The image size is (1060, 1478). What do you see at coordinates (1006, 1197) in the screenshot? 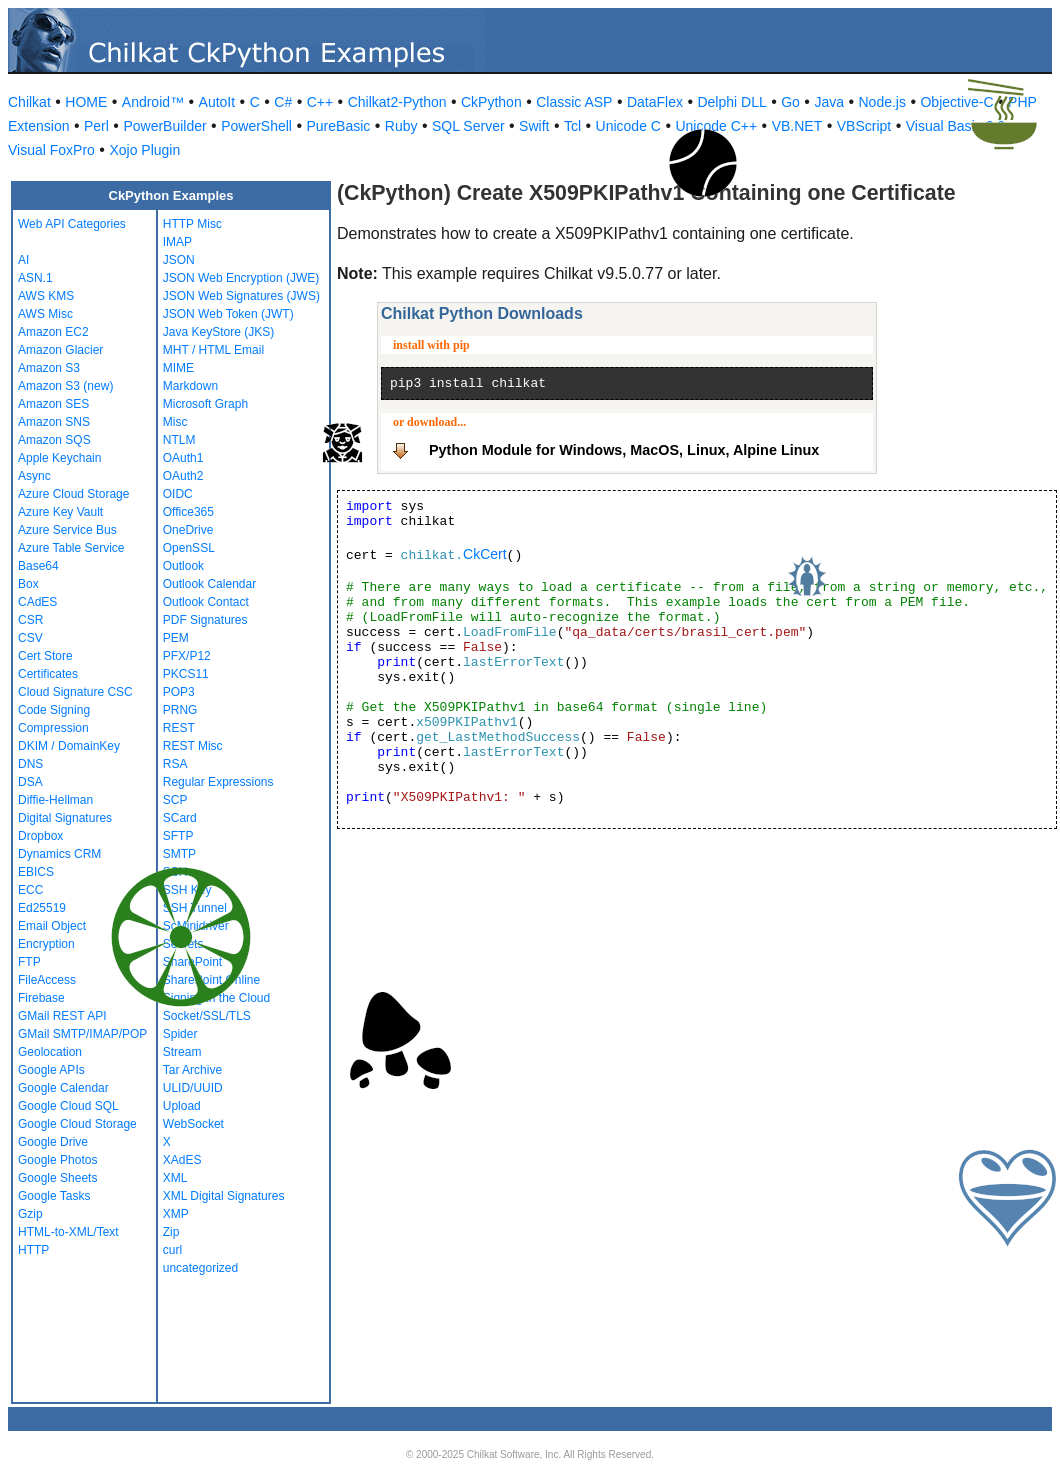
I see `indicates a fragile or special health/life status in a game` at bounding box center [1006, 1197].